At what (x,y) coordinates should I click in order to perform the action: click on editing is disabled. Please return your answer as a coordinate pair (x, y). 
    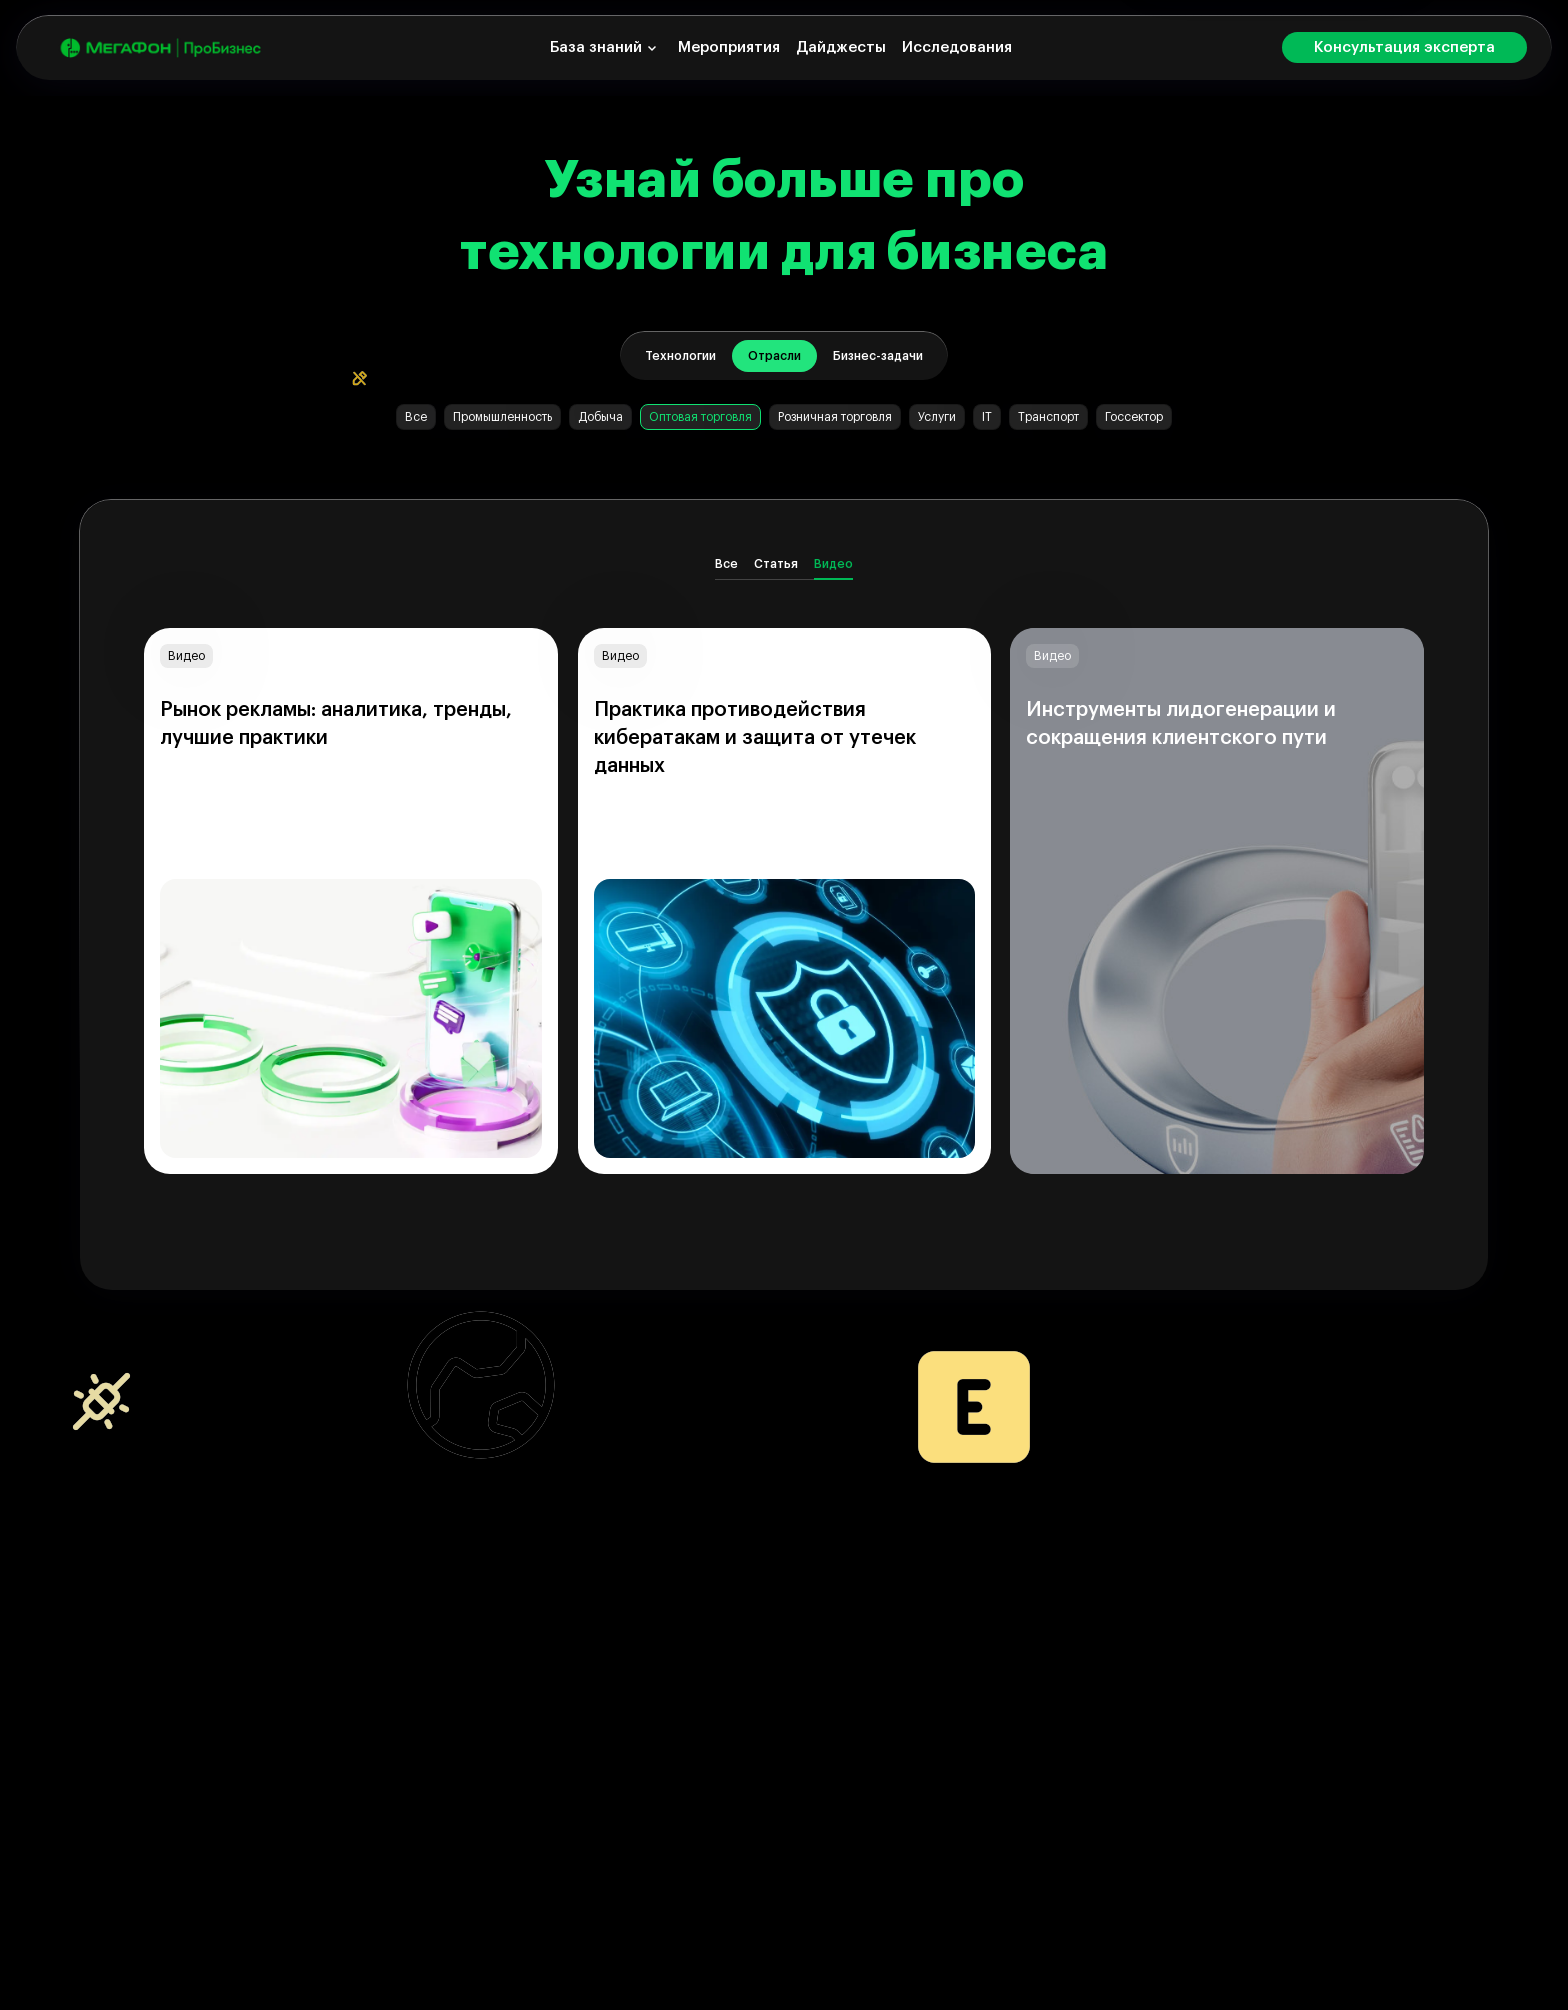
    Looking at the image, I should click on (359, 378).